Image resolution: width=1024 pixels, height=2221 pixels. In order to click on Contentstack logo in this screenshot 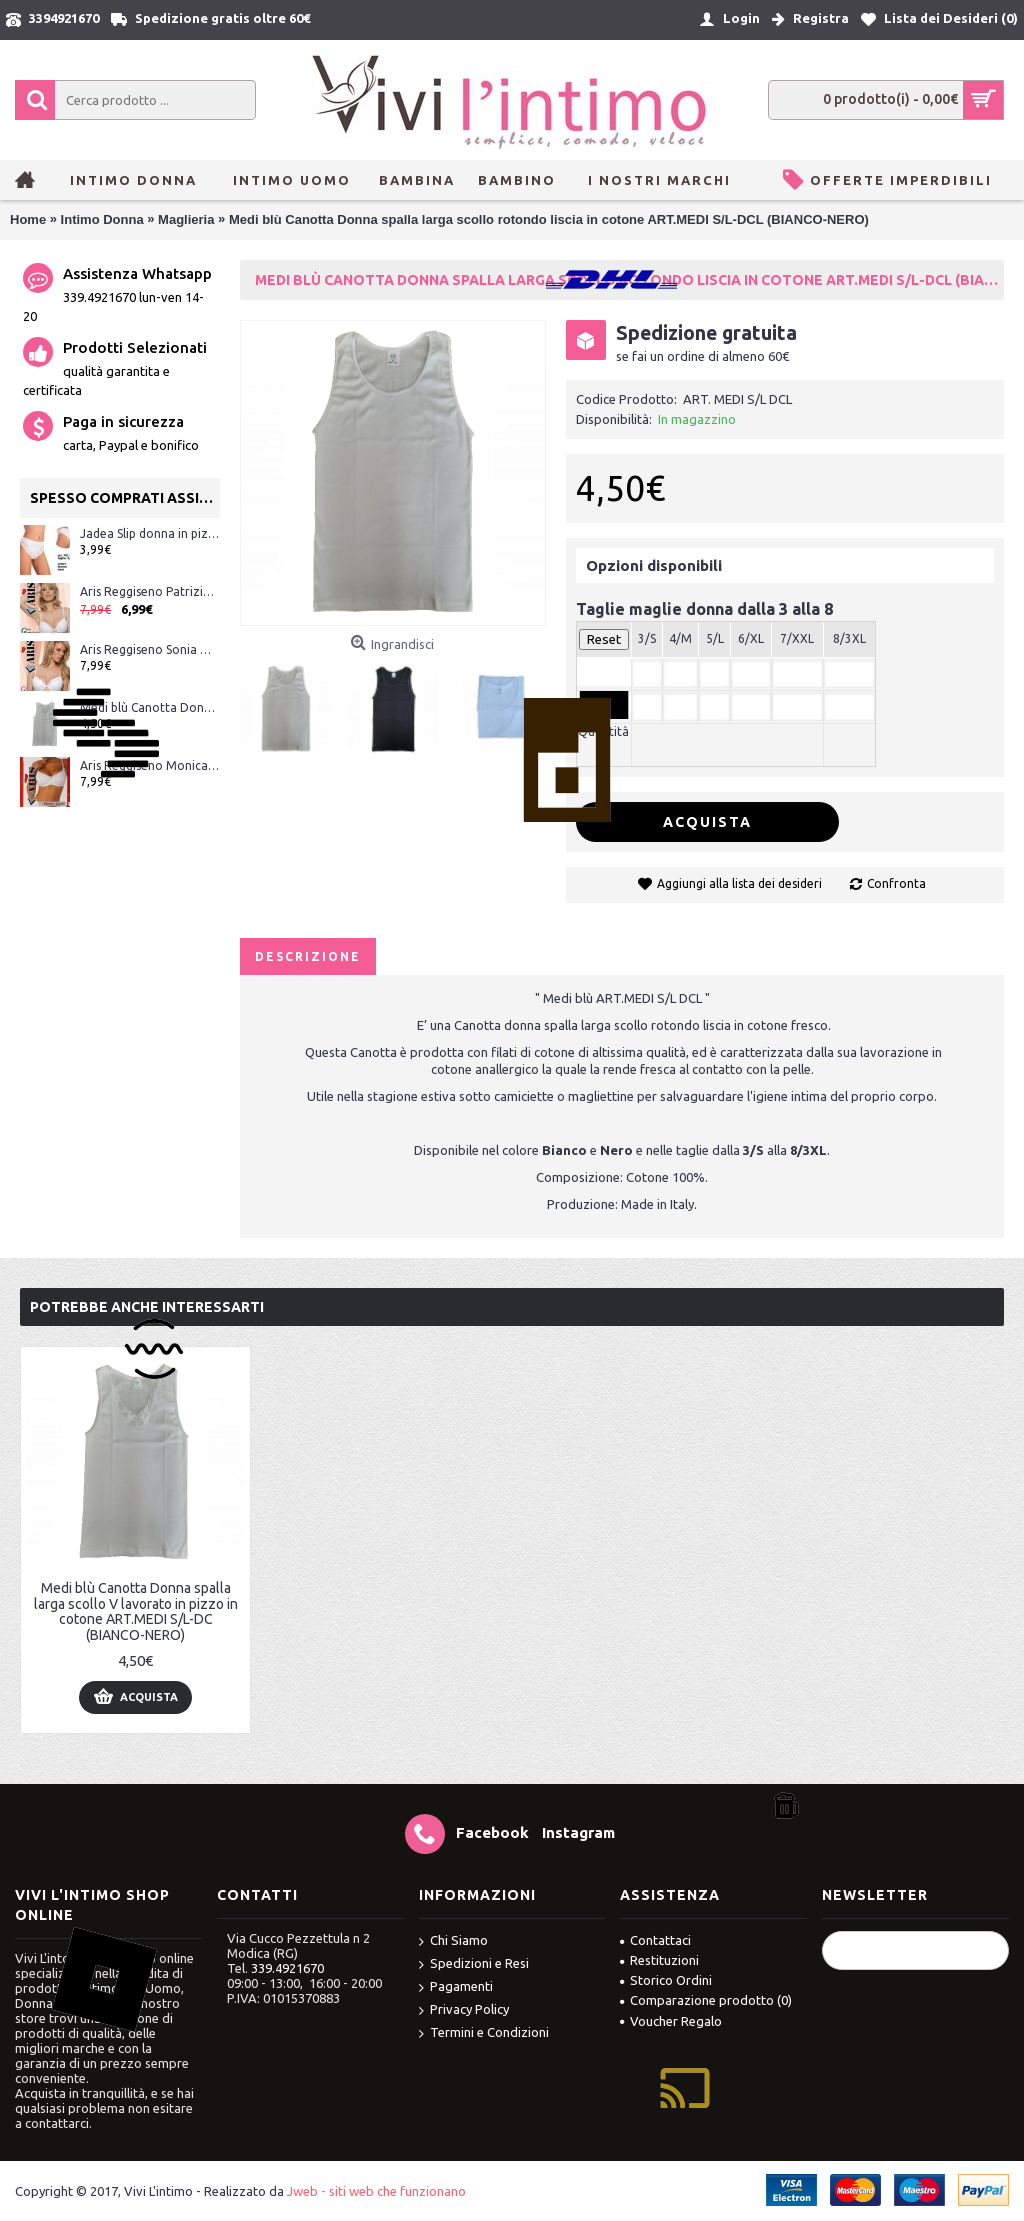, I will do `click(106, 733)`.